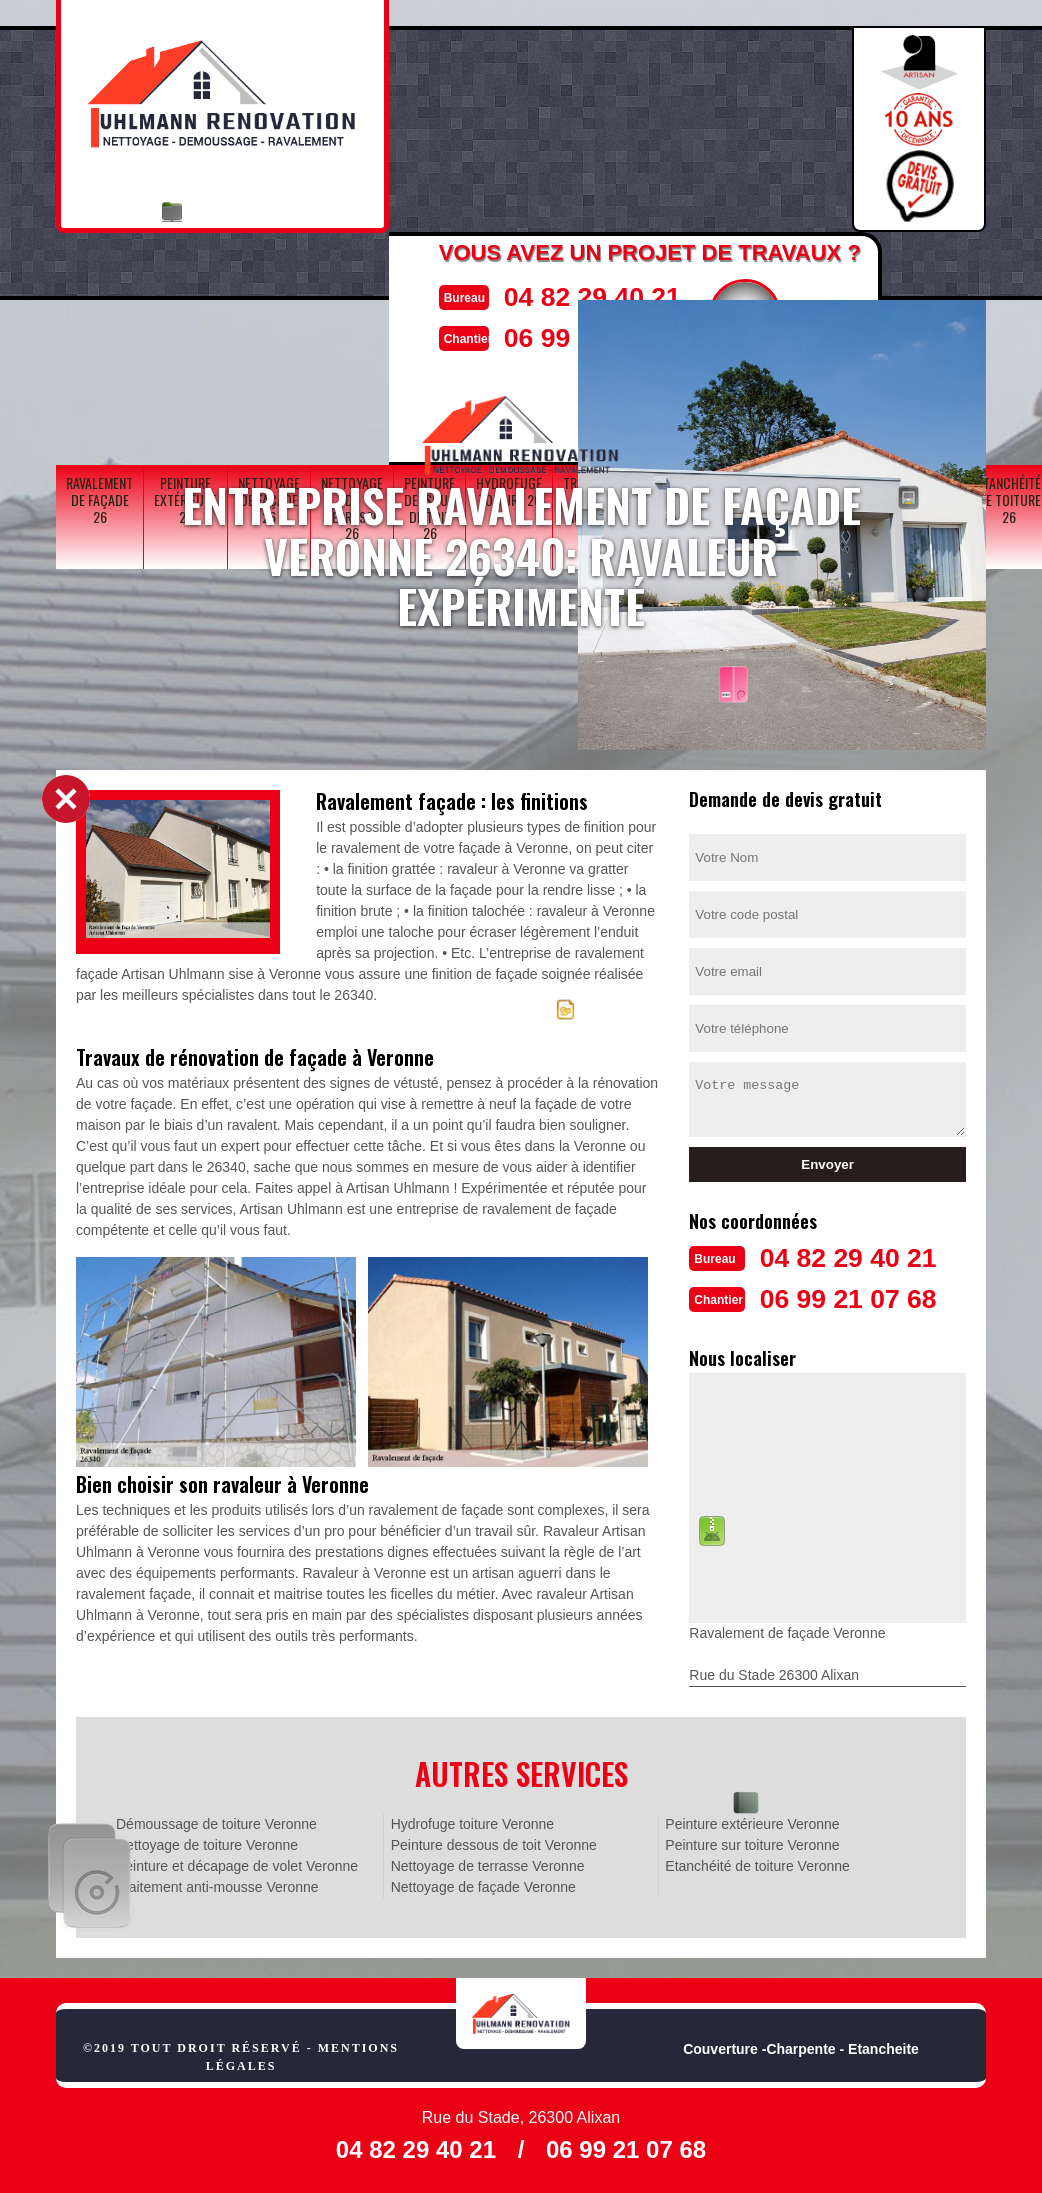 This screenshot has height=2193, width=1042. Describe the element at coordinates (172, 212) in the screenshot. I see `access files stored on a remote server` at that location.